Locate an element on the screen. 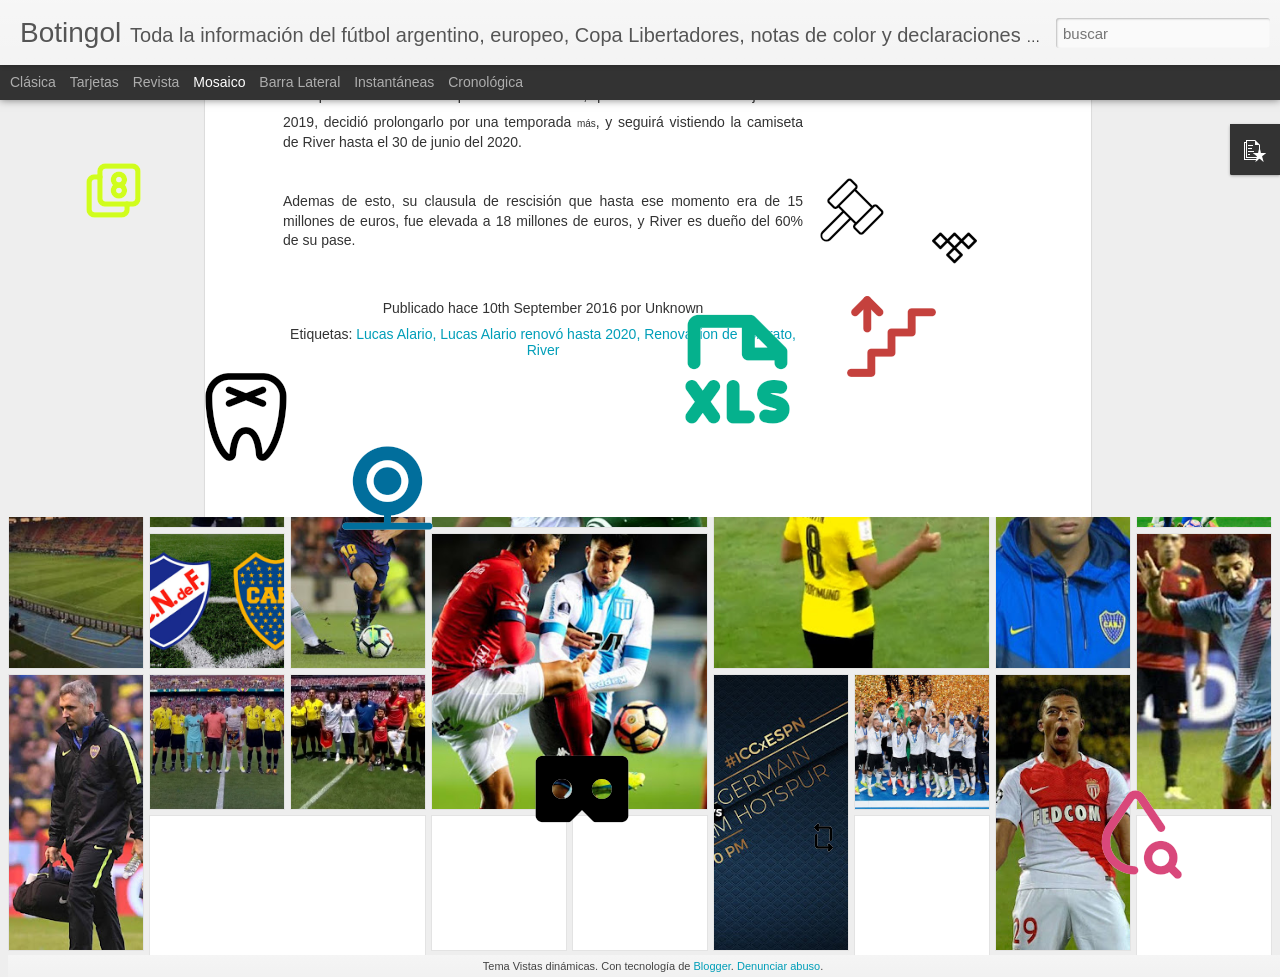 The height and width of the screenshot is (977, 1280). open tidal music streaming app is located at coordinates (954, 246).